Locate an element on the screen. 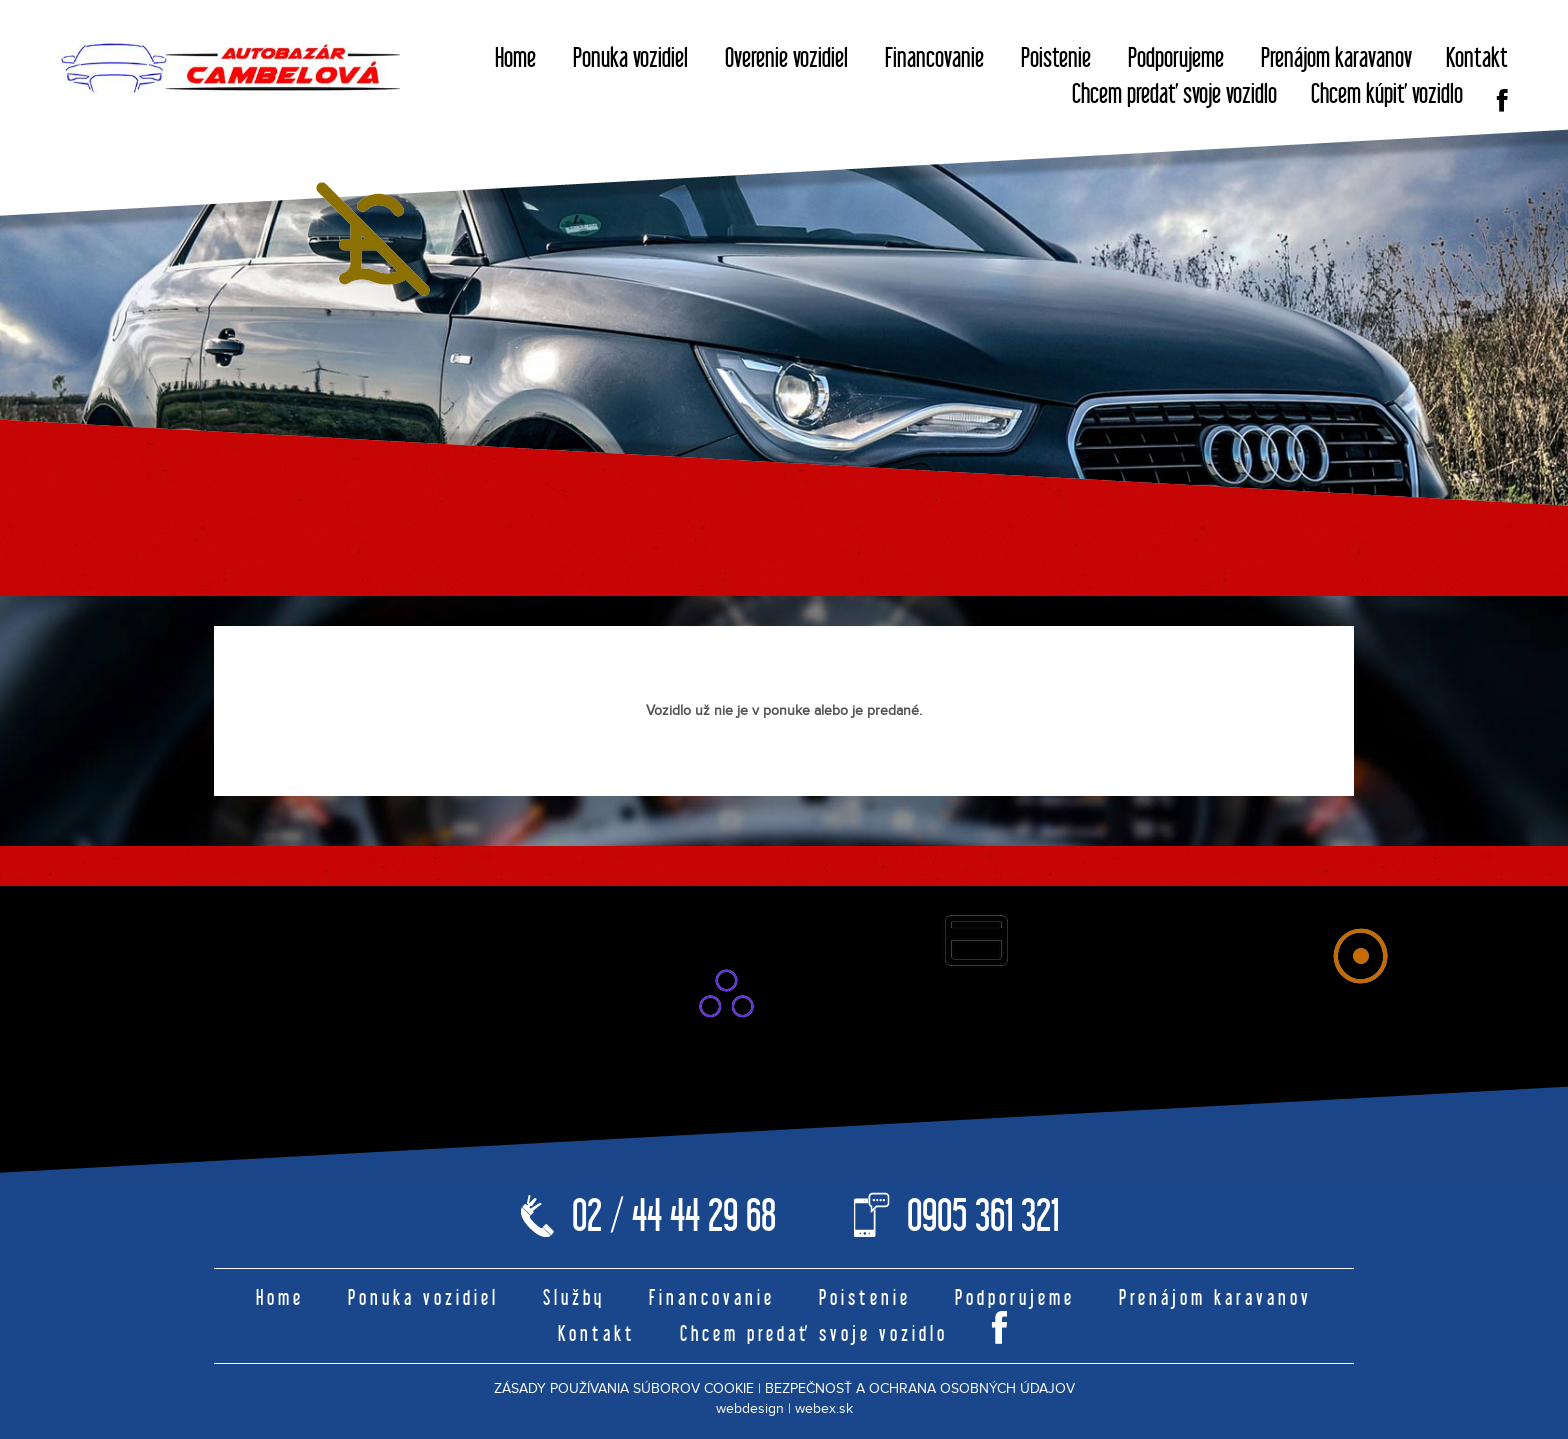 This screenshot has height=1439, width=1568. access payment methods is located at coordinates (976, 940).